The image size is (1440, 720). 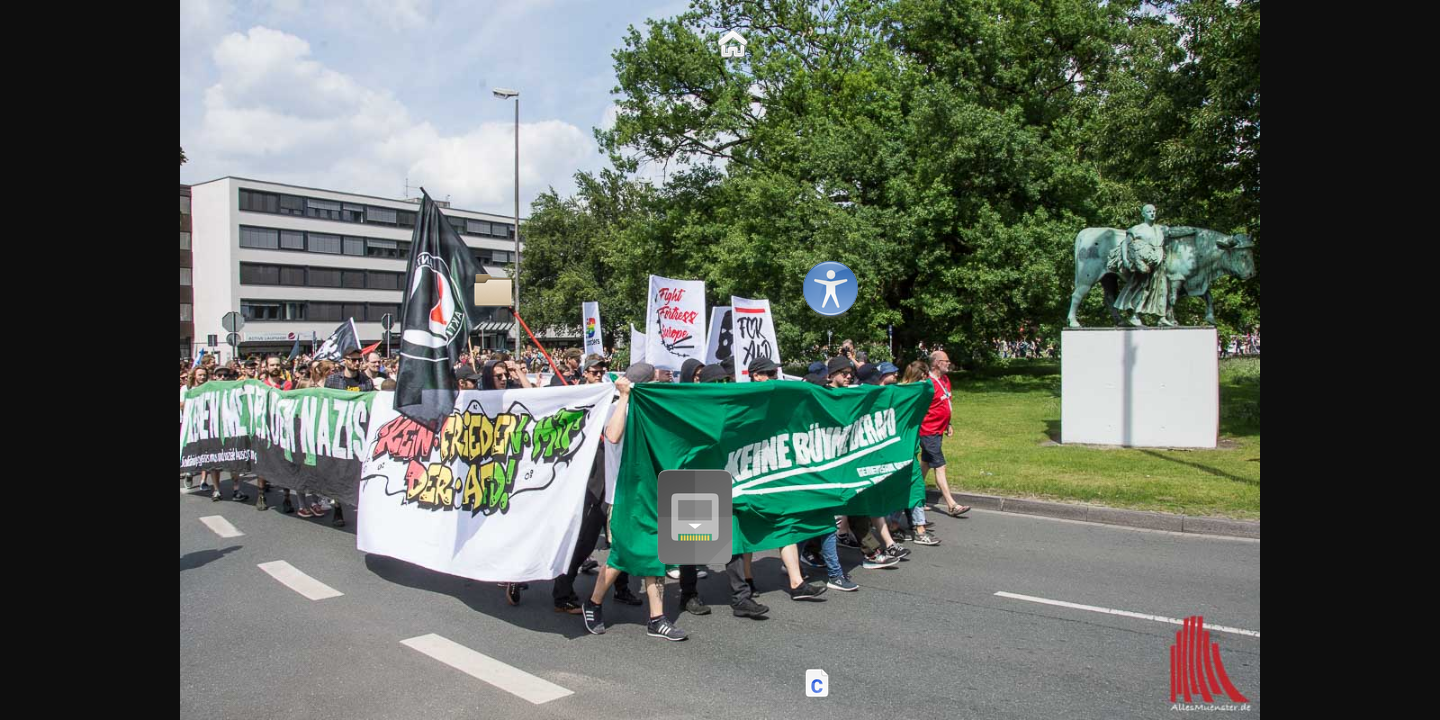 What do you see at coordinates (695, 517) in the screenshot?
I see `gameboy ROM file type indicator` at bounding box center [695, 517].